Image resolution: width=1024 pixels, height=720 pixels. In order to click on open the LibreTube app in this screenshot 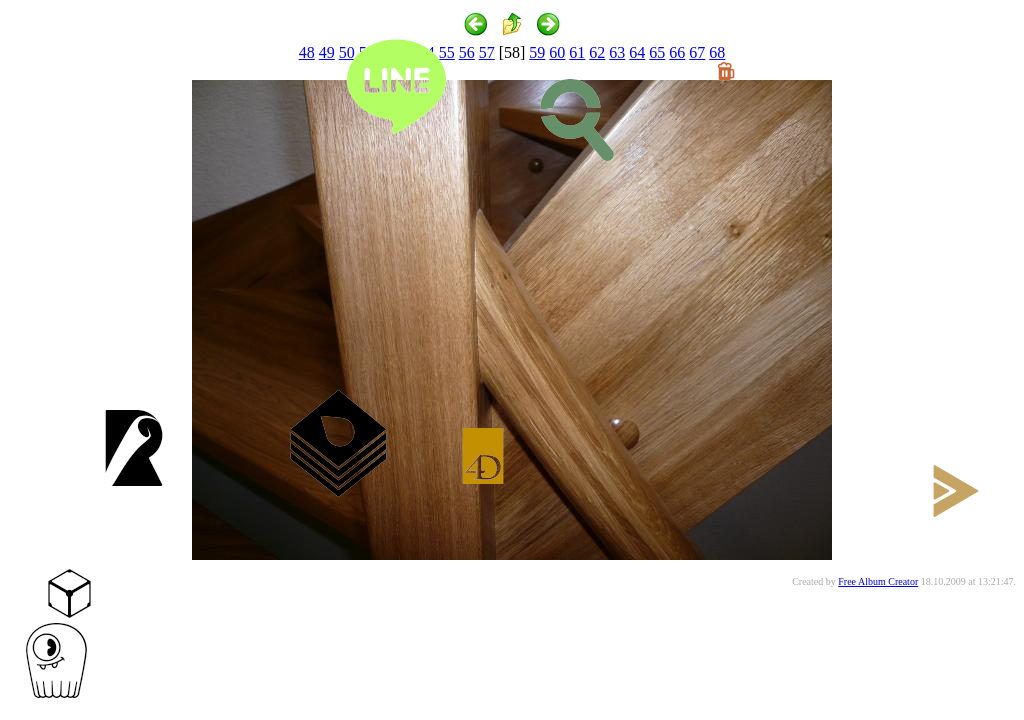, I will do `click(956, 491)`.